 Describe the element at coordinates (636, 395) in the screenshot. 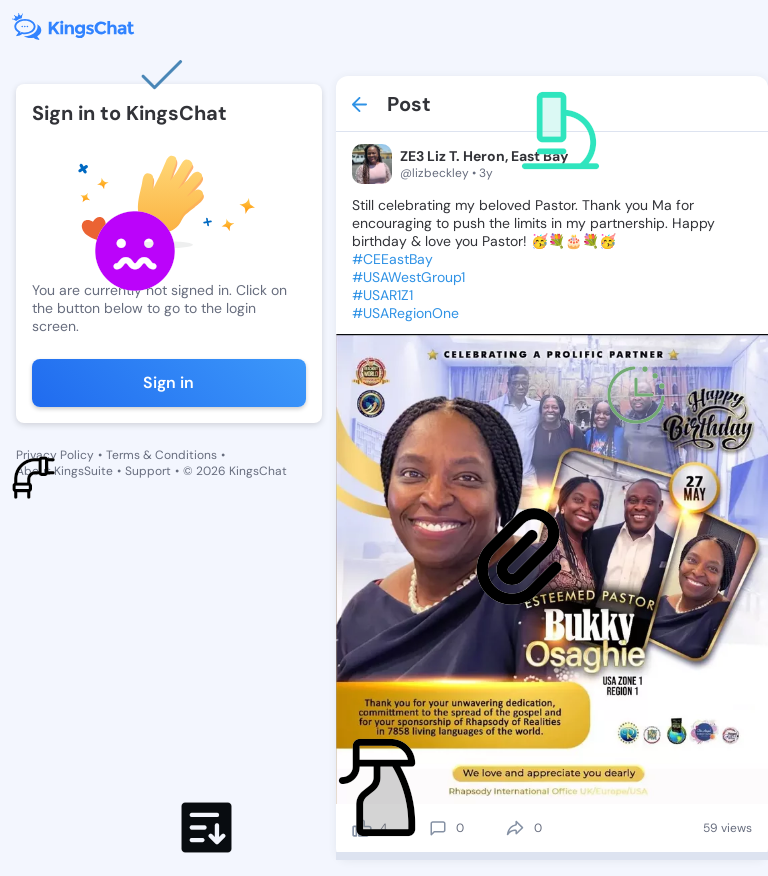

I see `view countdown timer` at that location.